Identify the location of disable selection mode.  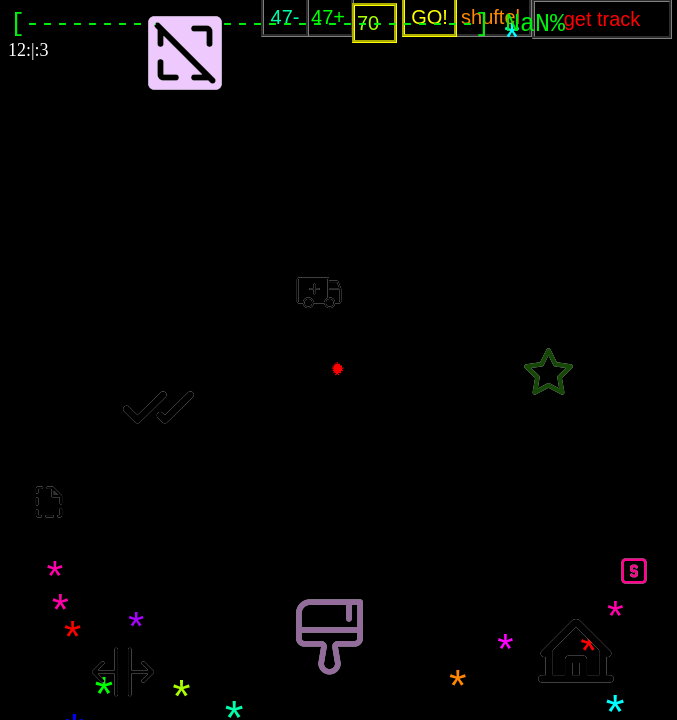
(185, 53).